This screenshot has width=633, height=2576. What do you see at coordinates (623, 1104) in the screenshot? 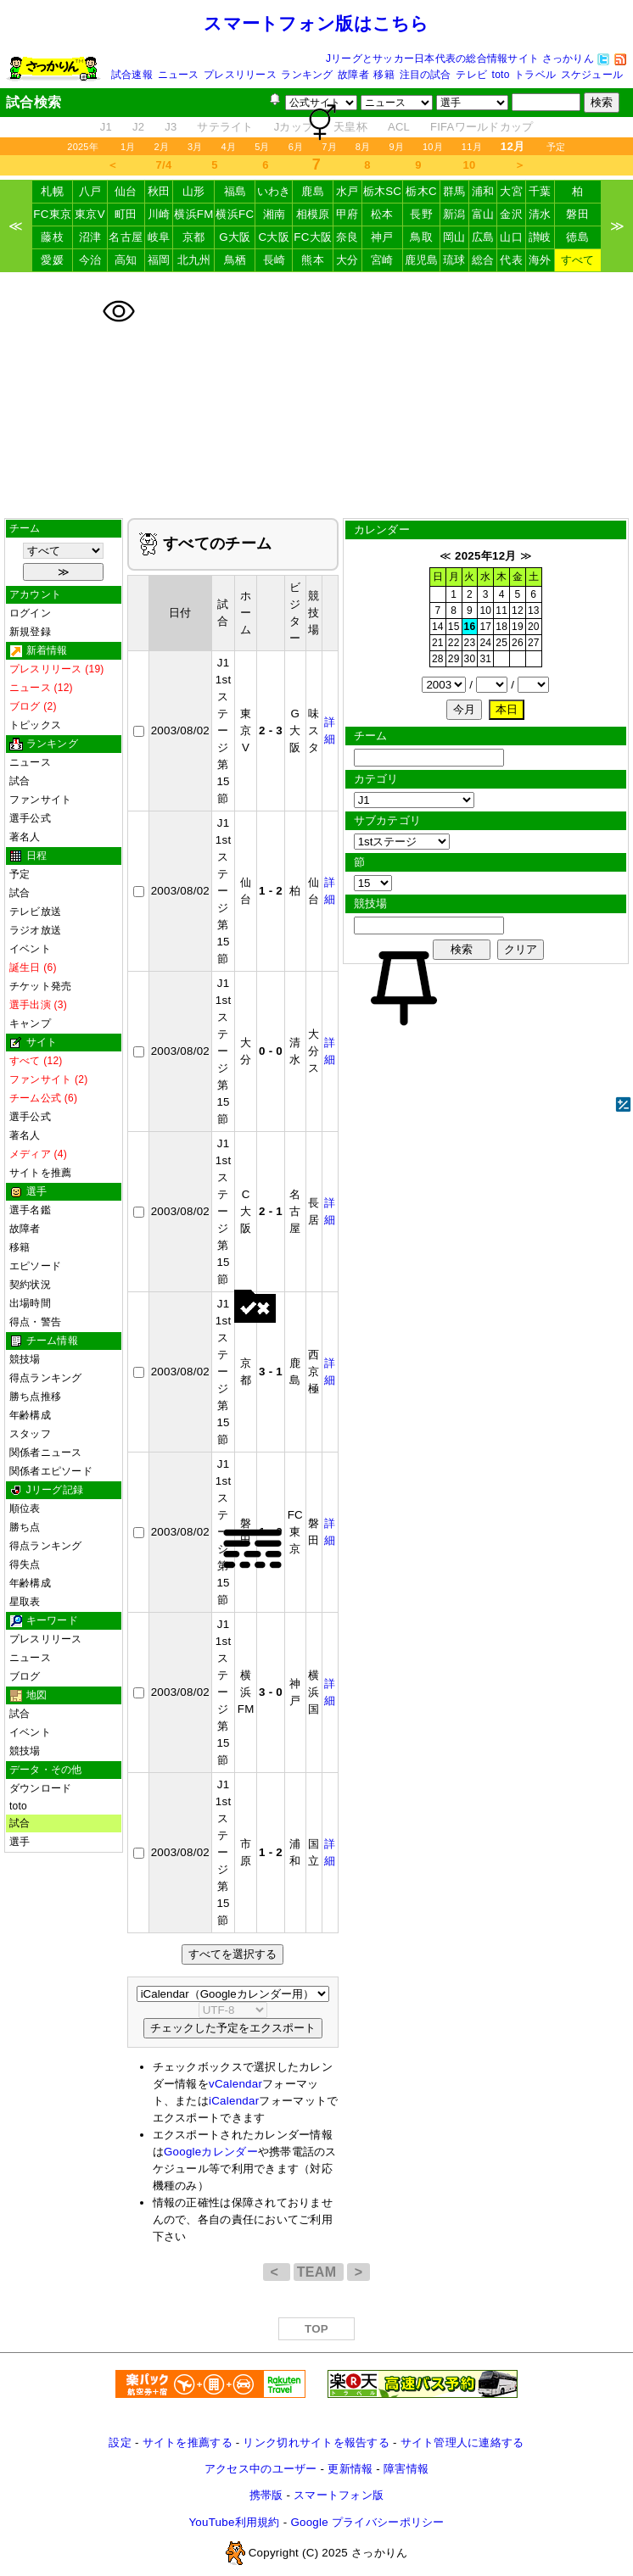
I see `toggle between adding and subtracting values` at bounding box center [623, 1104].